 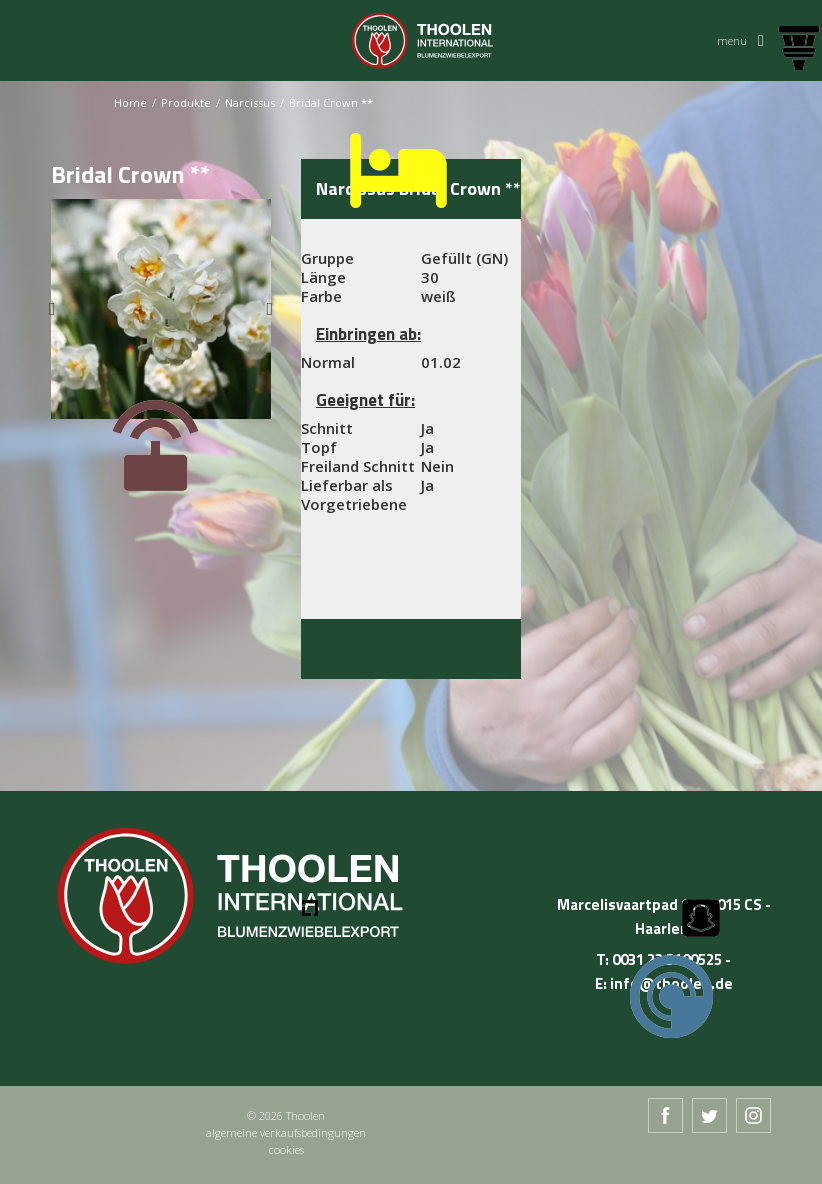 What do you see at coordinates (398, 170) in the screenshot?
I see `find nearby hotels or accommodations` at bounding box center [398, 170].